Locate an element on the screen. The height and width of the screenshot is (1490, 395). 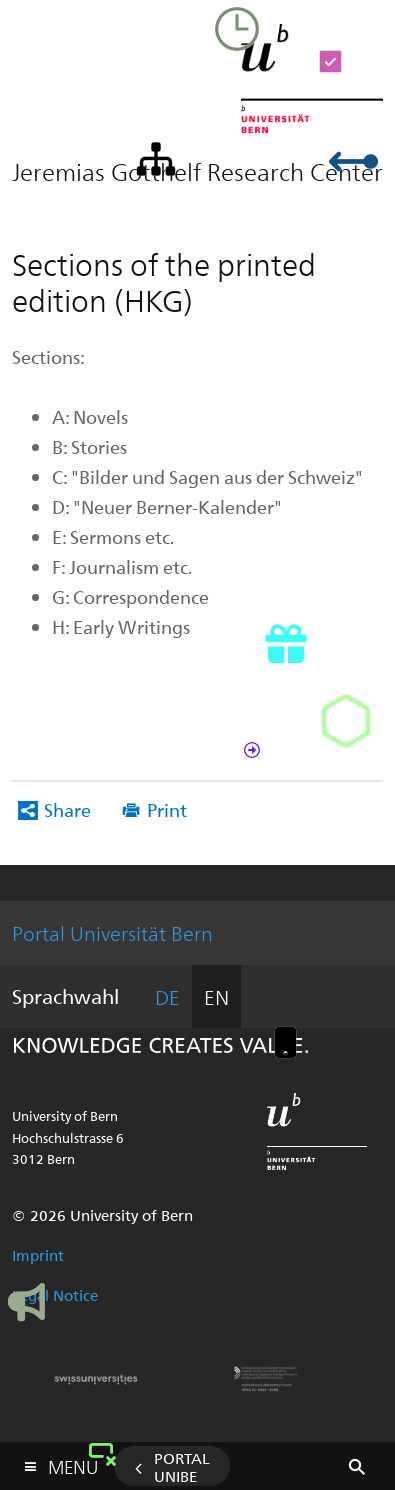
indicates mobile device or smartphone is located at coordinates (285, 1042).